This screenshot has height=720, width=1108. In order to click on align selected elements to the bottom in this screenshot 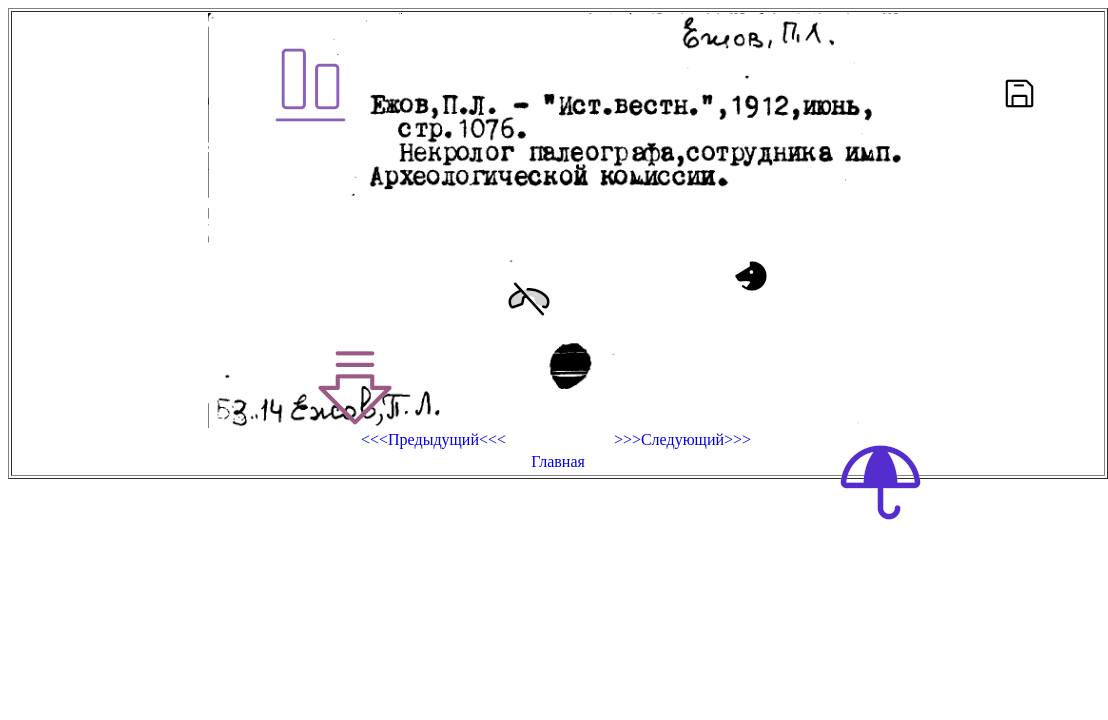, I will do `click(310, 86)`.